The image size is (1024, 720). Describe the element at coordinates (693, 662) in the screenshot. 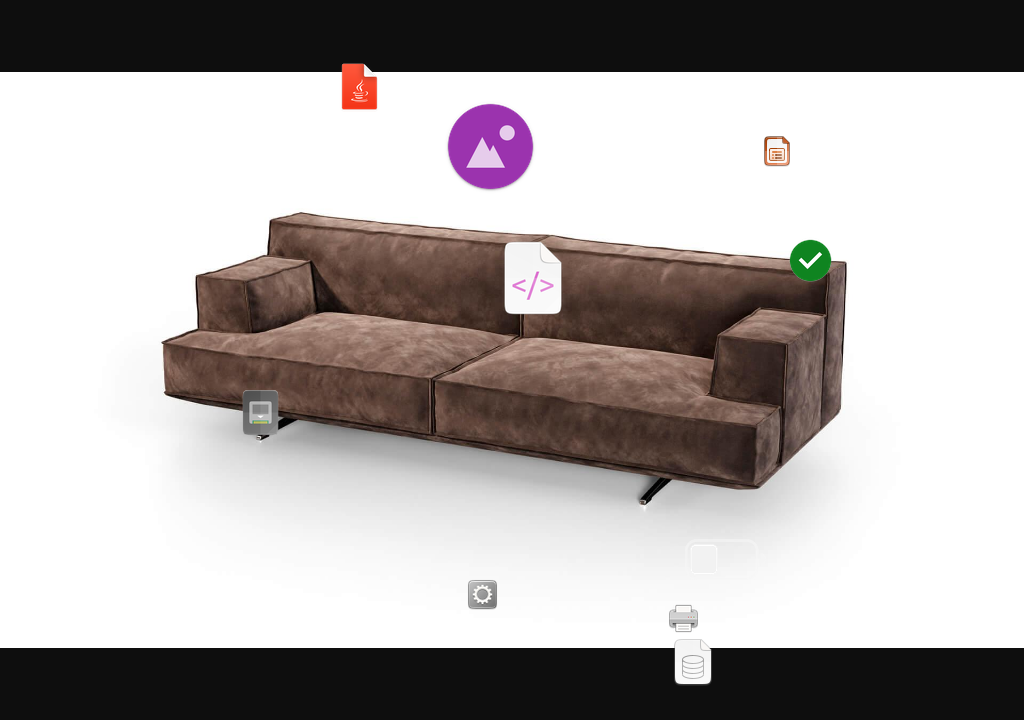

I see `open a SQL database file` at that location.